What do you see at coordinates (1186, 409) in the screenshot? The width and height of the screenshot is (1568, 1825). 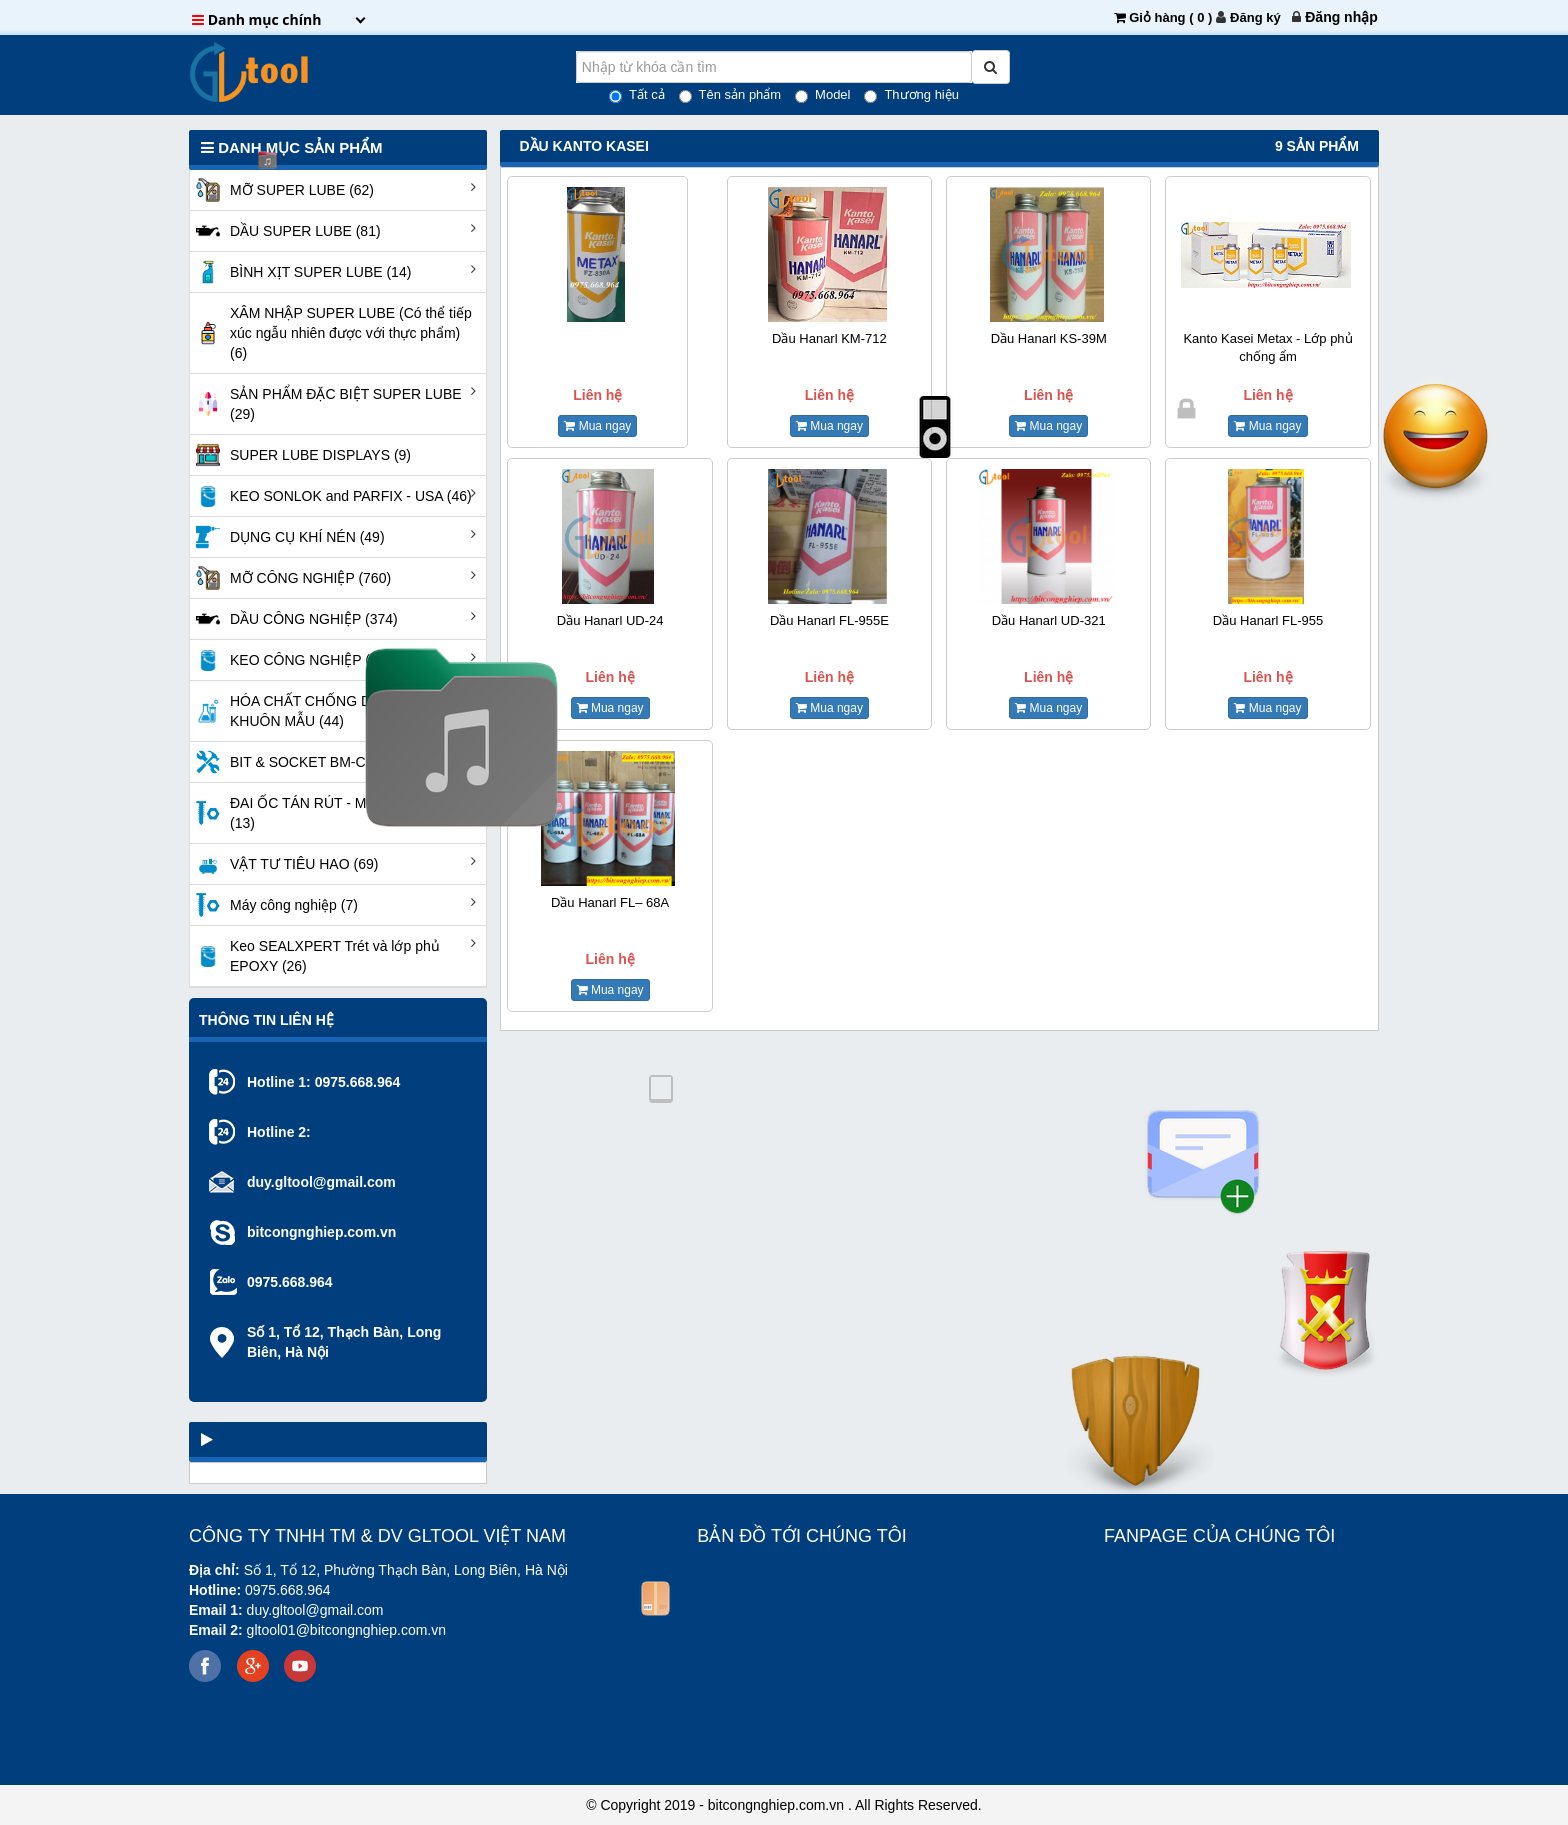 I see `indicates a secure connection` at bounding box center [1186, 409].